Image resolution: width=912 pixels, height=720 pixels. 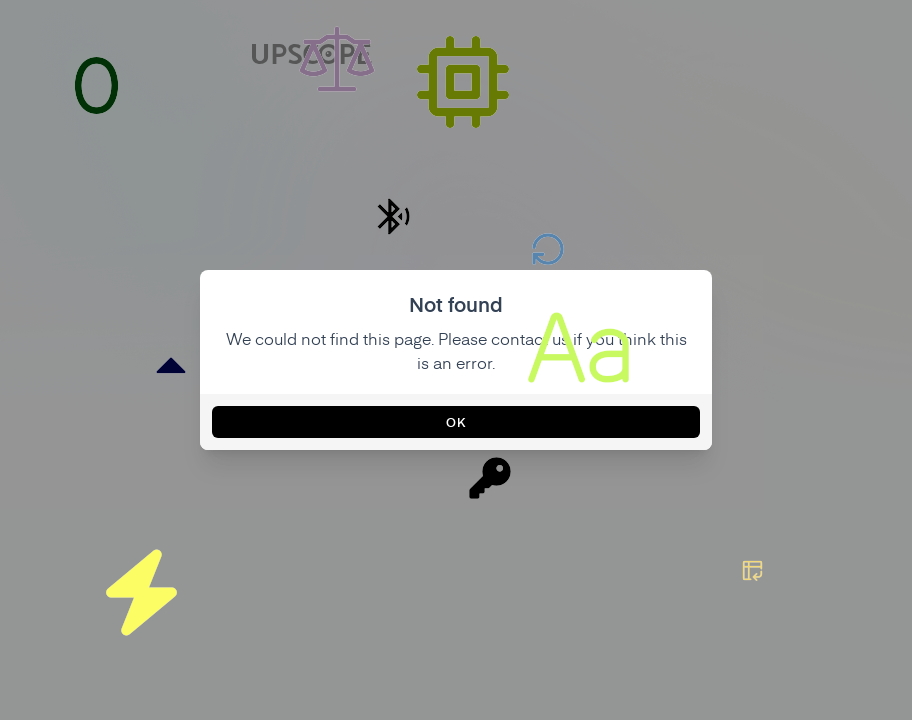 I want to click on access security or password settings, so click(x=490, y=478).